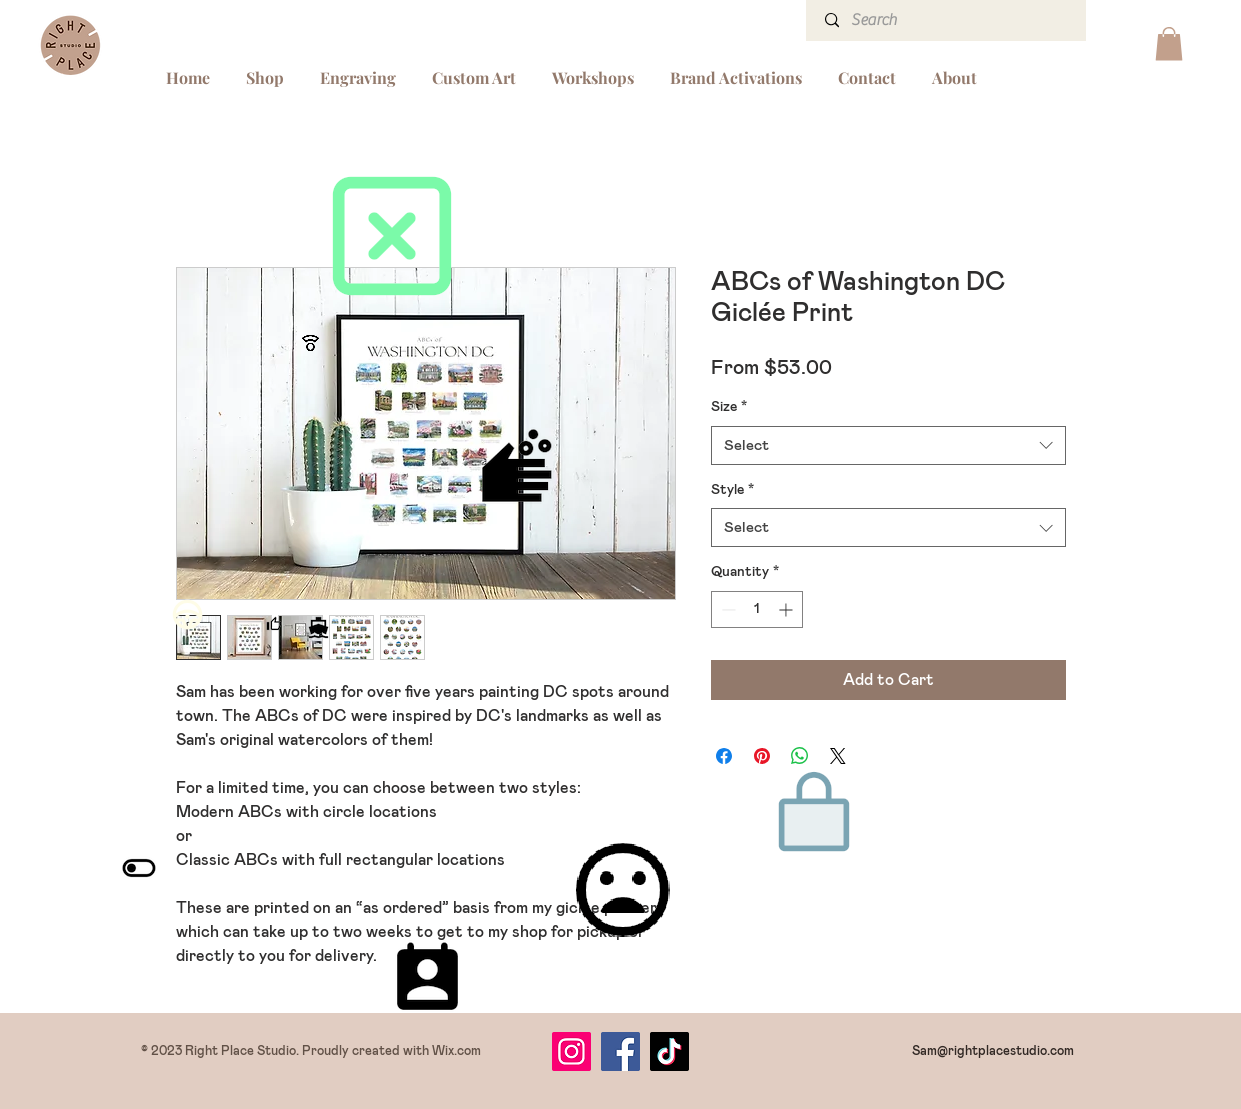  I want to click on indicates handwashing or hygiene facilities nearby, so click(518, 465).